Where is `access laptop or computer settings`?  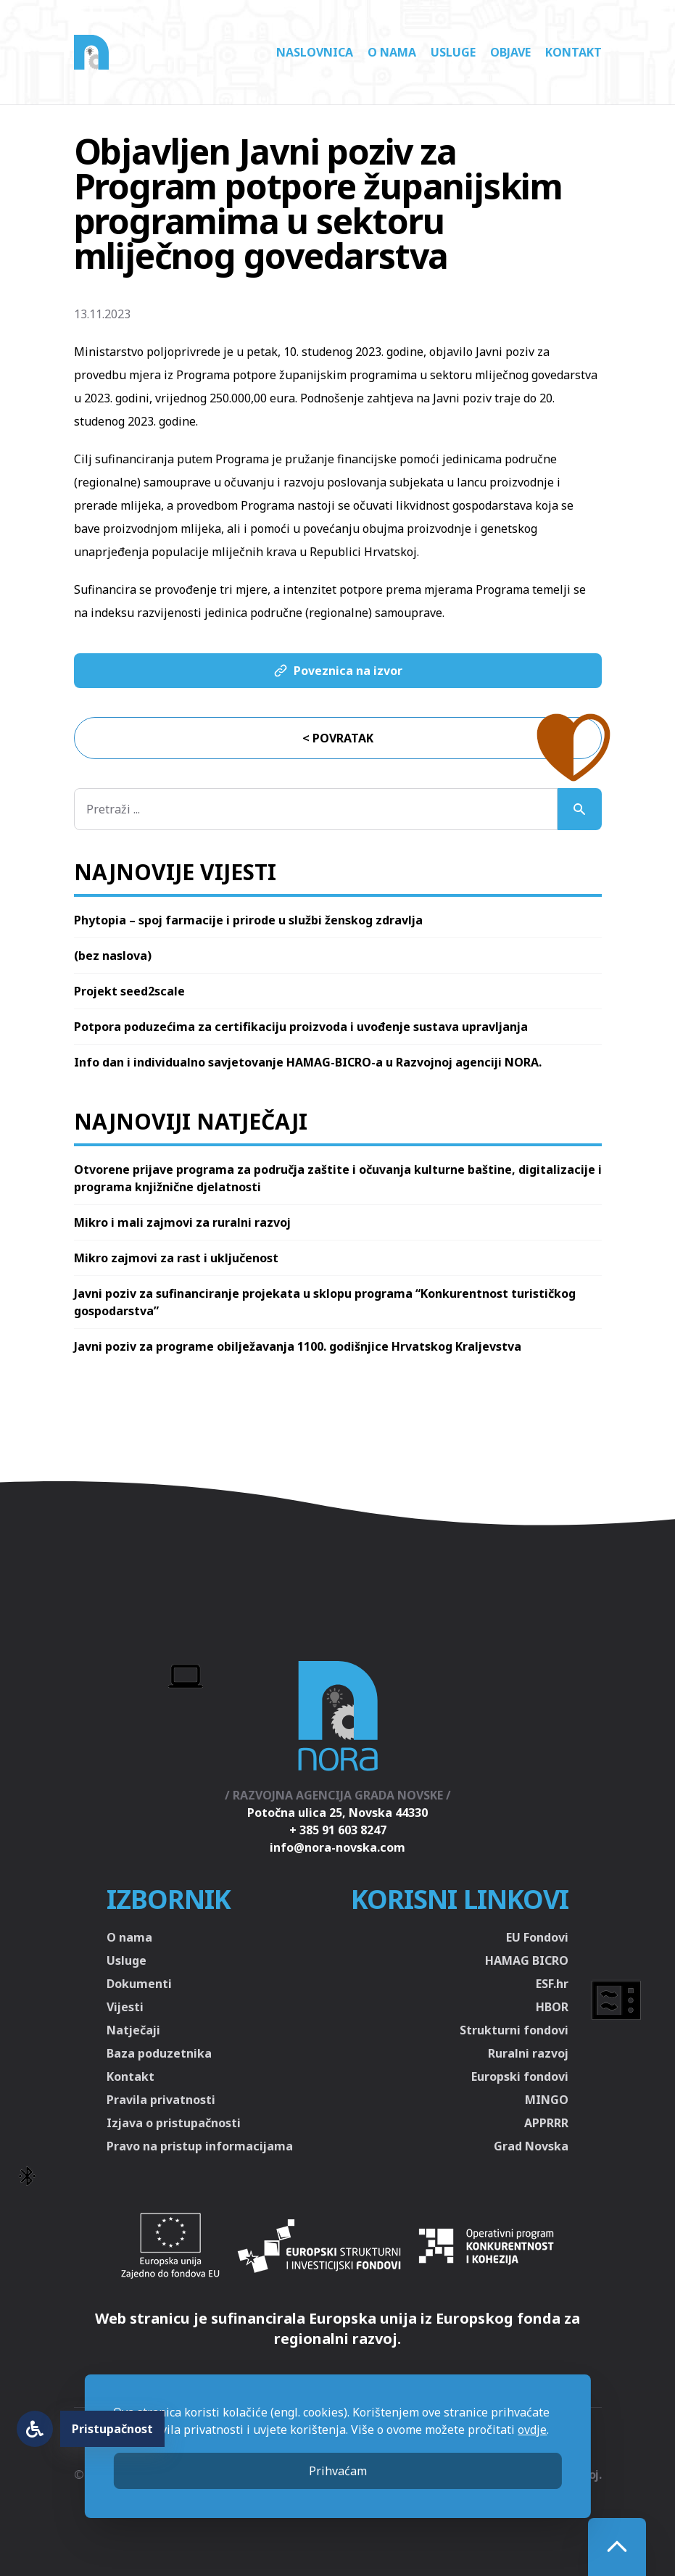 access laptop or computer settings is located at coordinates (186, 1676).